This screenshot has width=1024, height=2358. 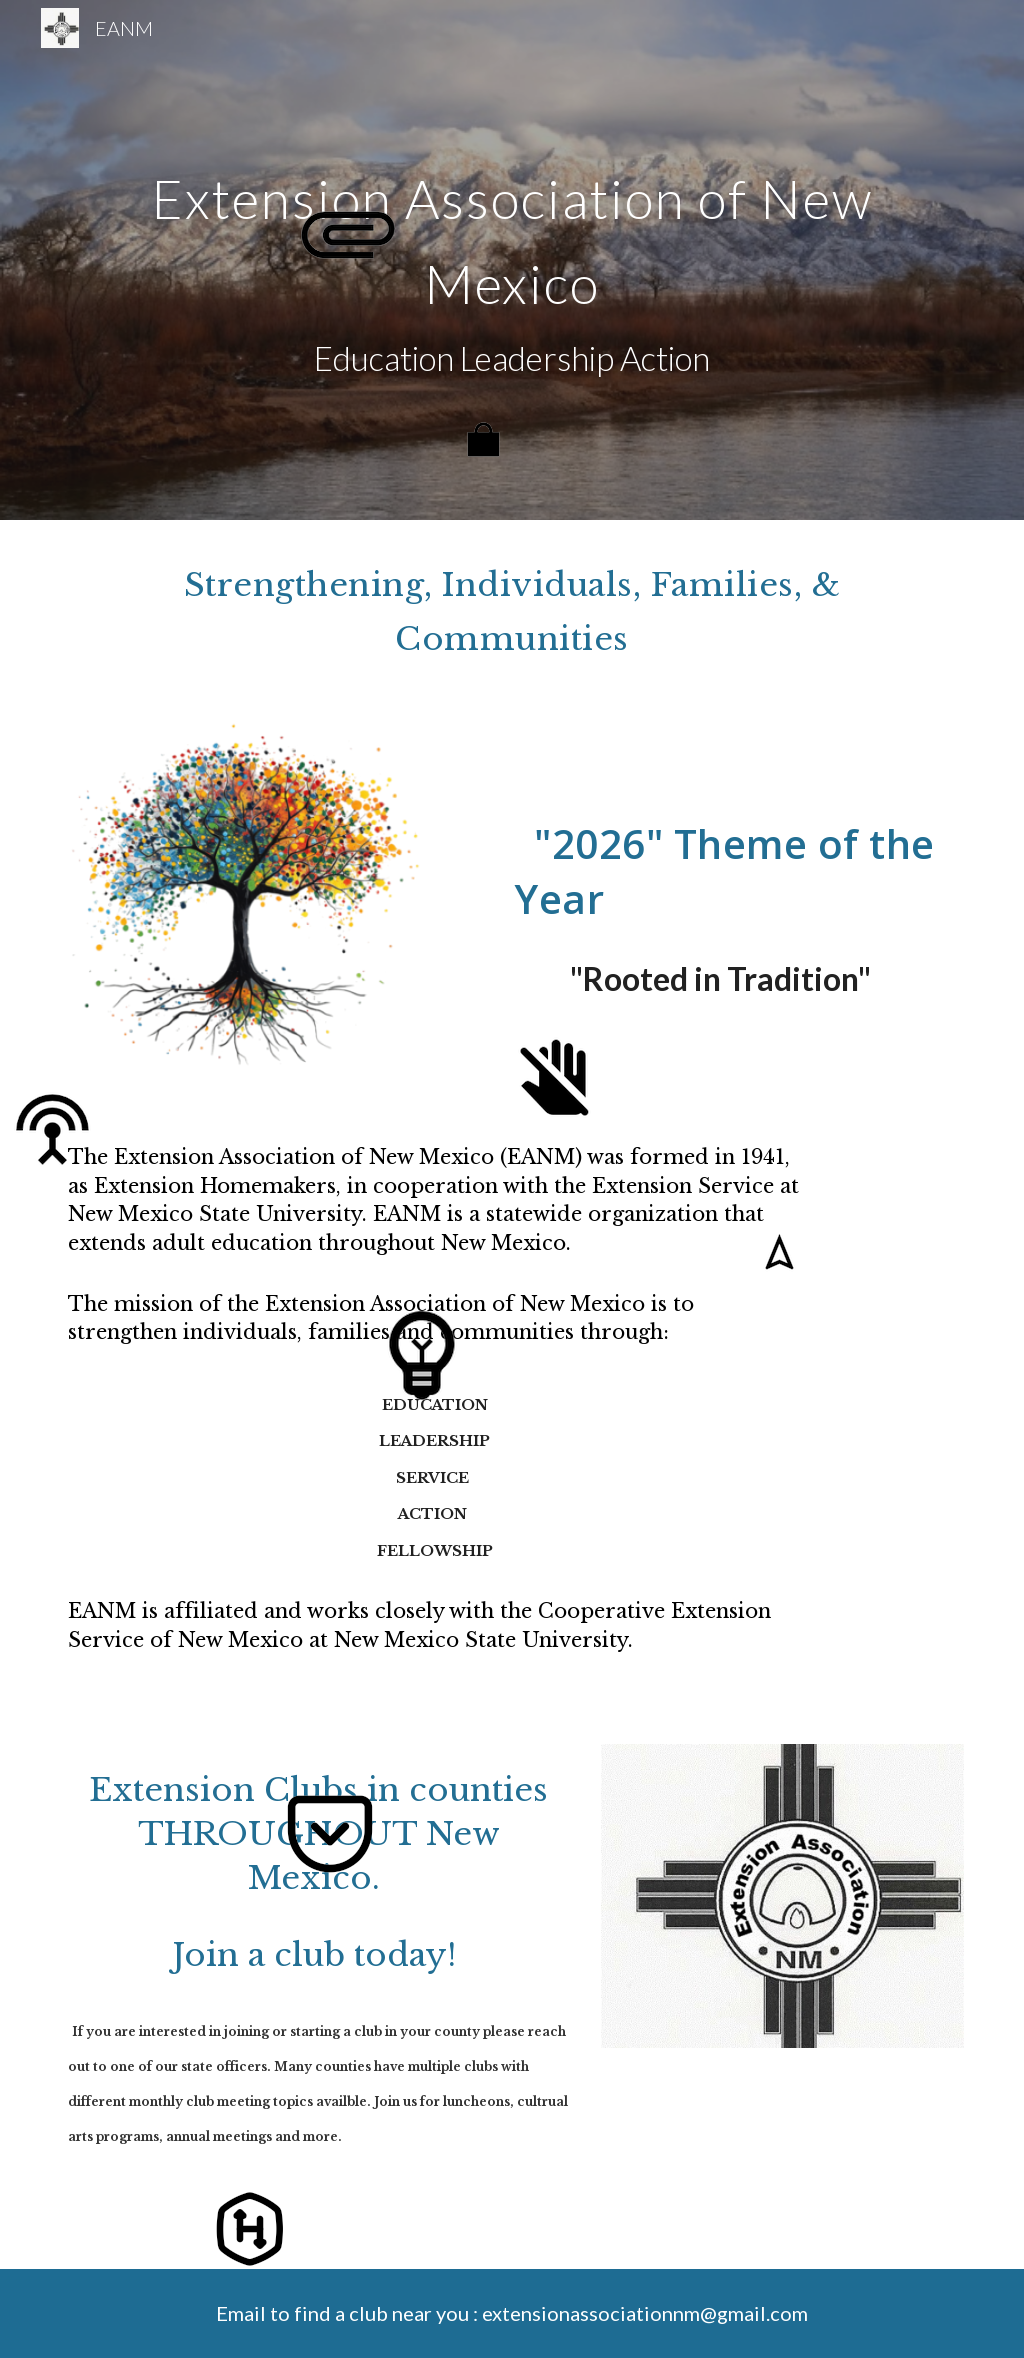 I want to click on visit HackerRank coding platform, so click(x=250, y=2229).